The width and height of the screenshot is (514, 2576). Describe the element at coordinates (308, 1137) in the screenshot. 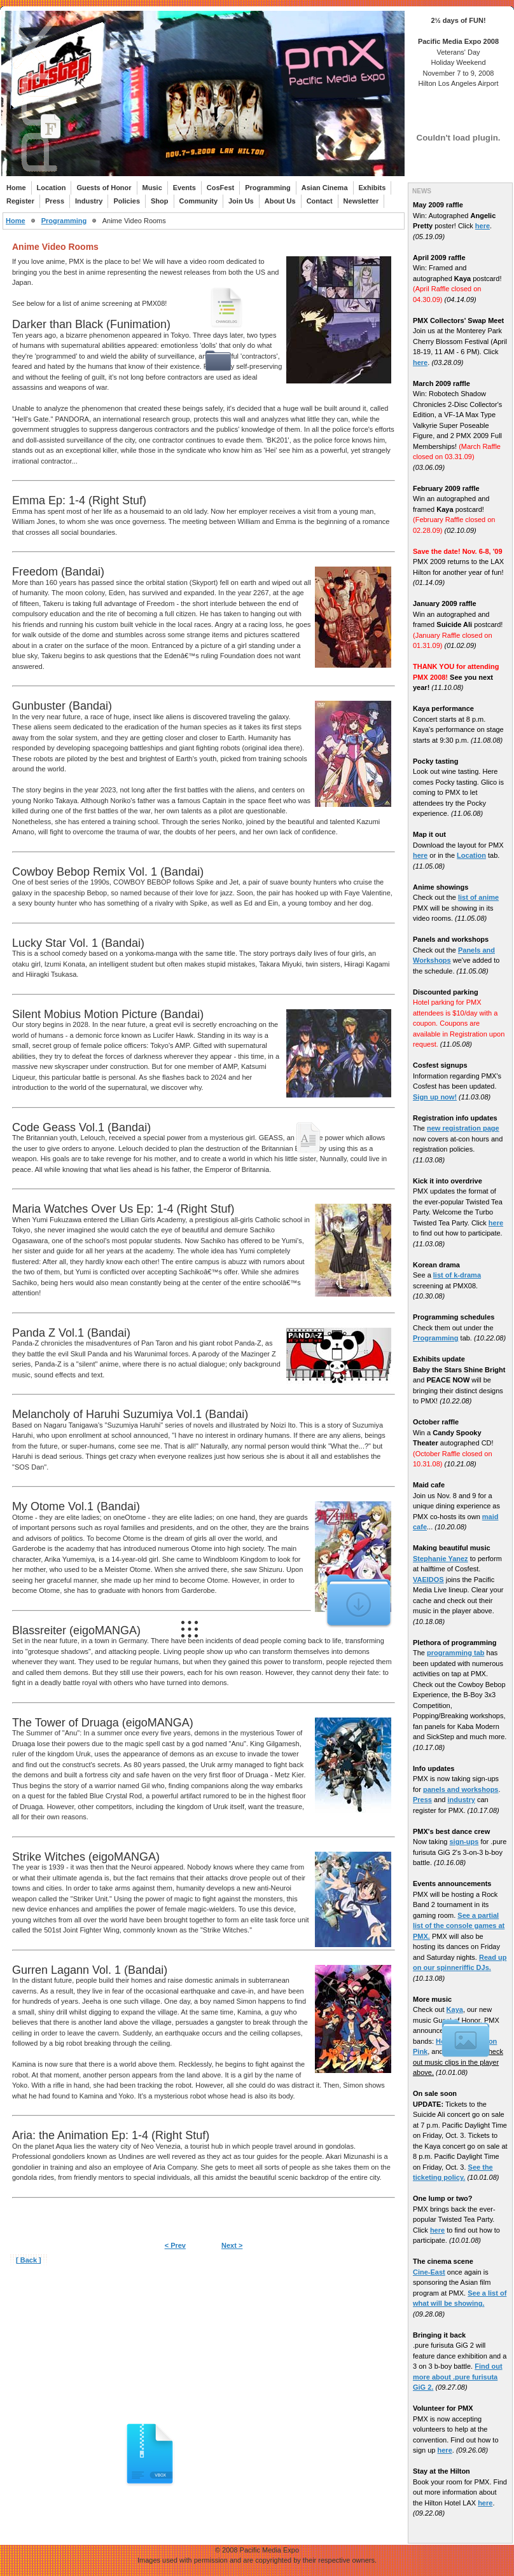

I see `open a rich text format document` at that location.